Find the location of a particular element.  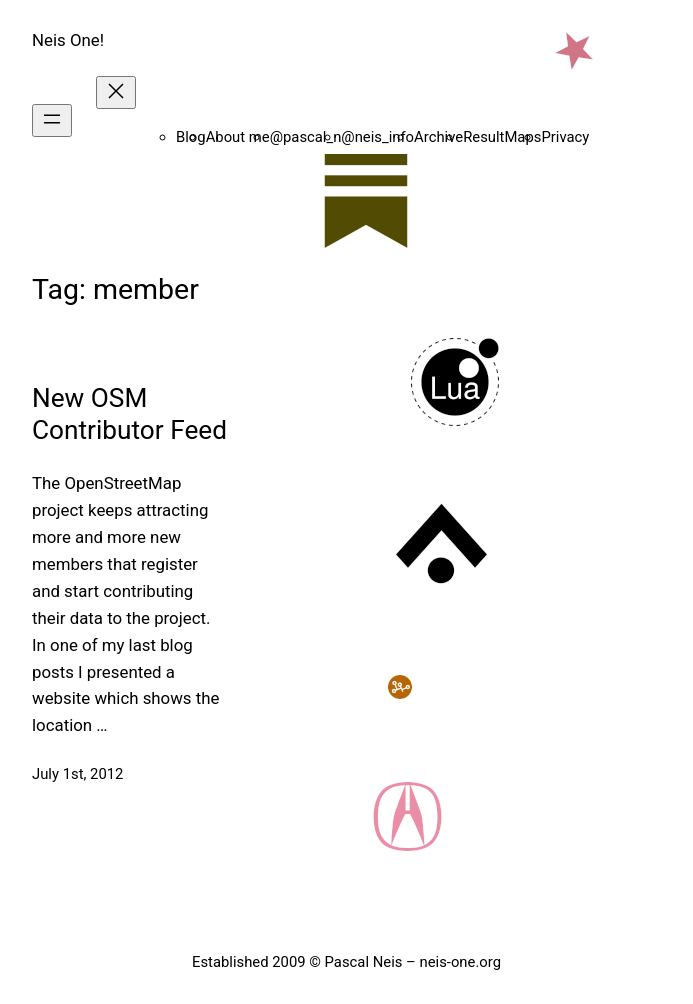

open the Substack app is located at coordinates (366, 201).